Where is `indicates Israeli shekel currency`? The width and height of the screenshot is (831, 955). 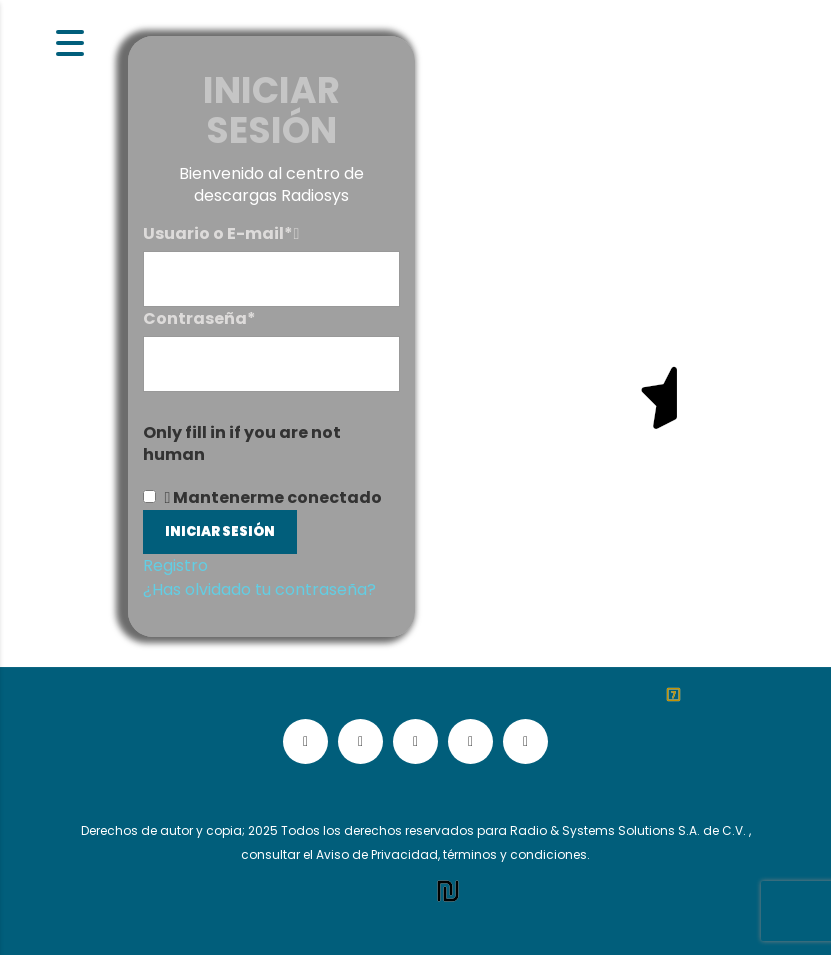 indicates Israeli shekel currency is located at coordinates (448, 891).